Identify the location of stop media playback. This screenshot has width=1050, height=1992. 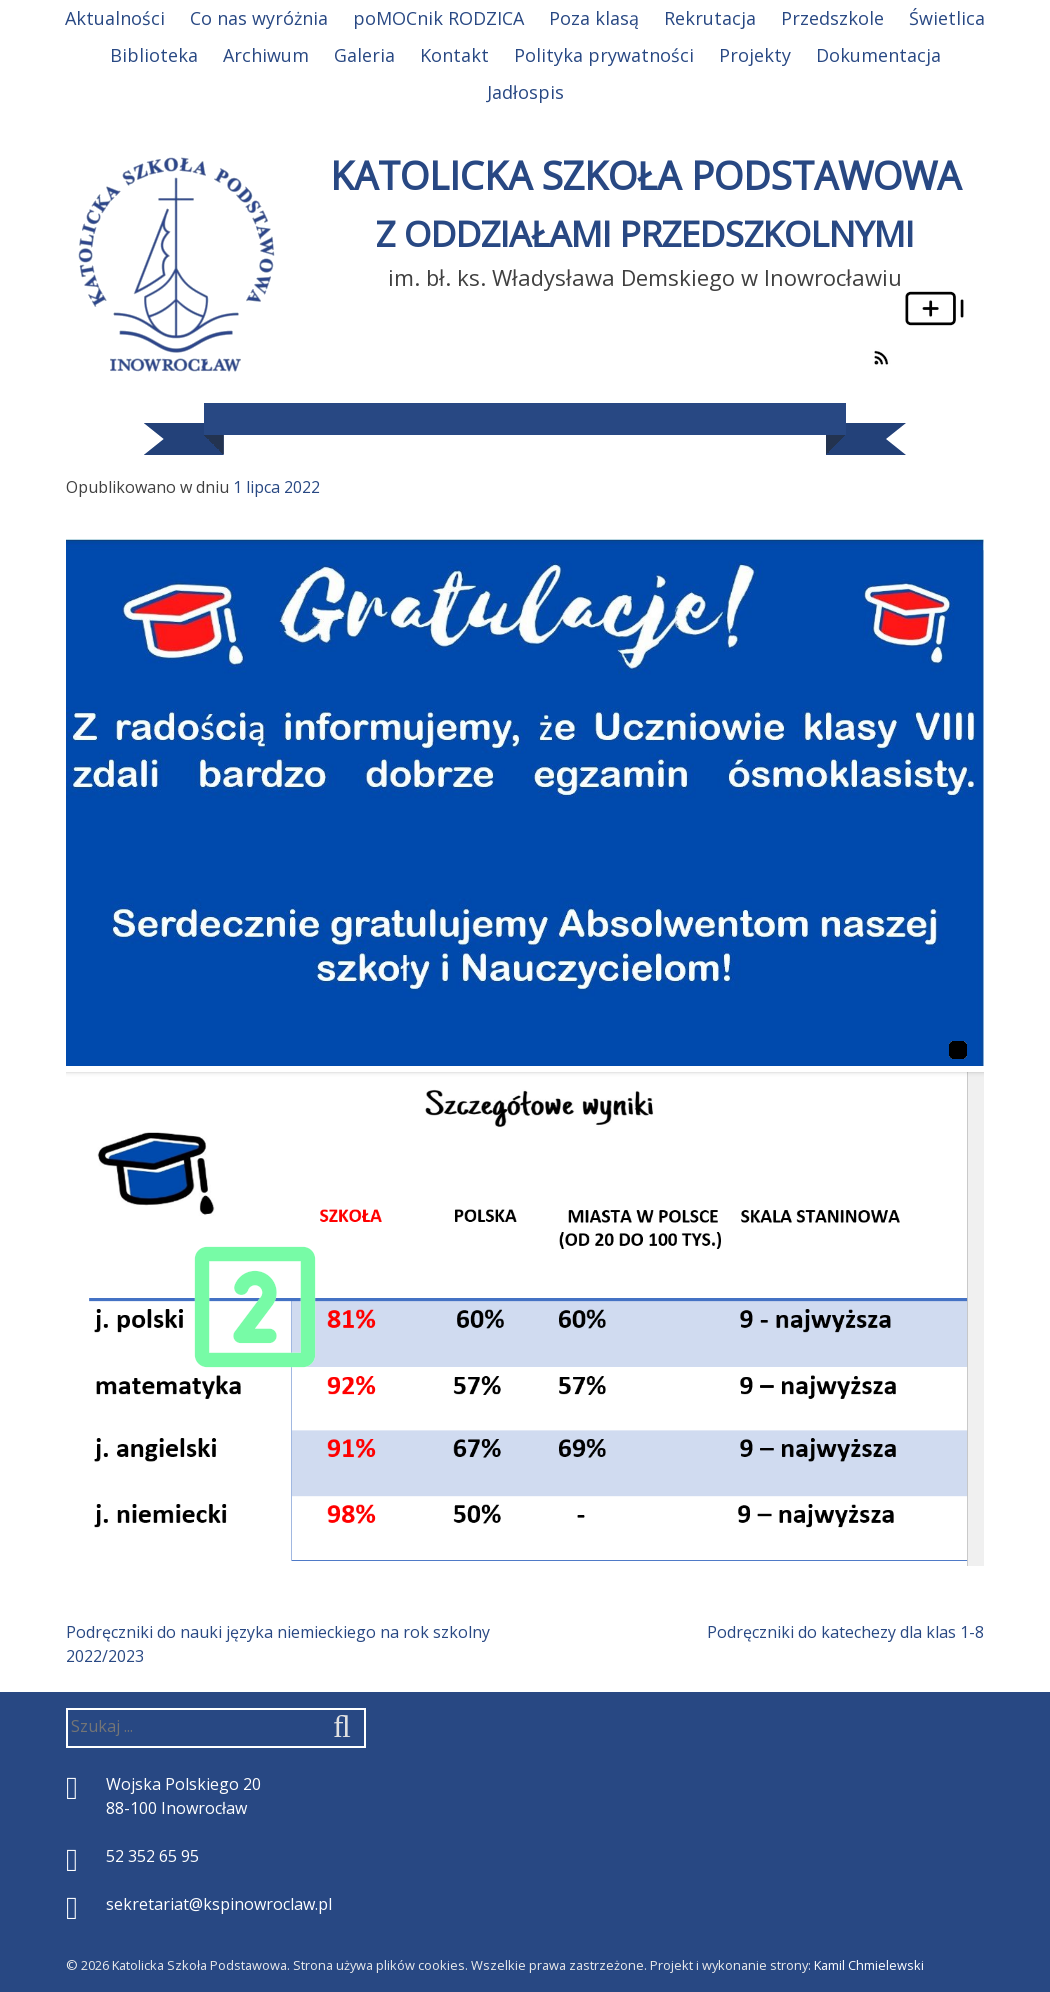
(958, 1050).